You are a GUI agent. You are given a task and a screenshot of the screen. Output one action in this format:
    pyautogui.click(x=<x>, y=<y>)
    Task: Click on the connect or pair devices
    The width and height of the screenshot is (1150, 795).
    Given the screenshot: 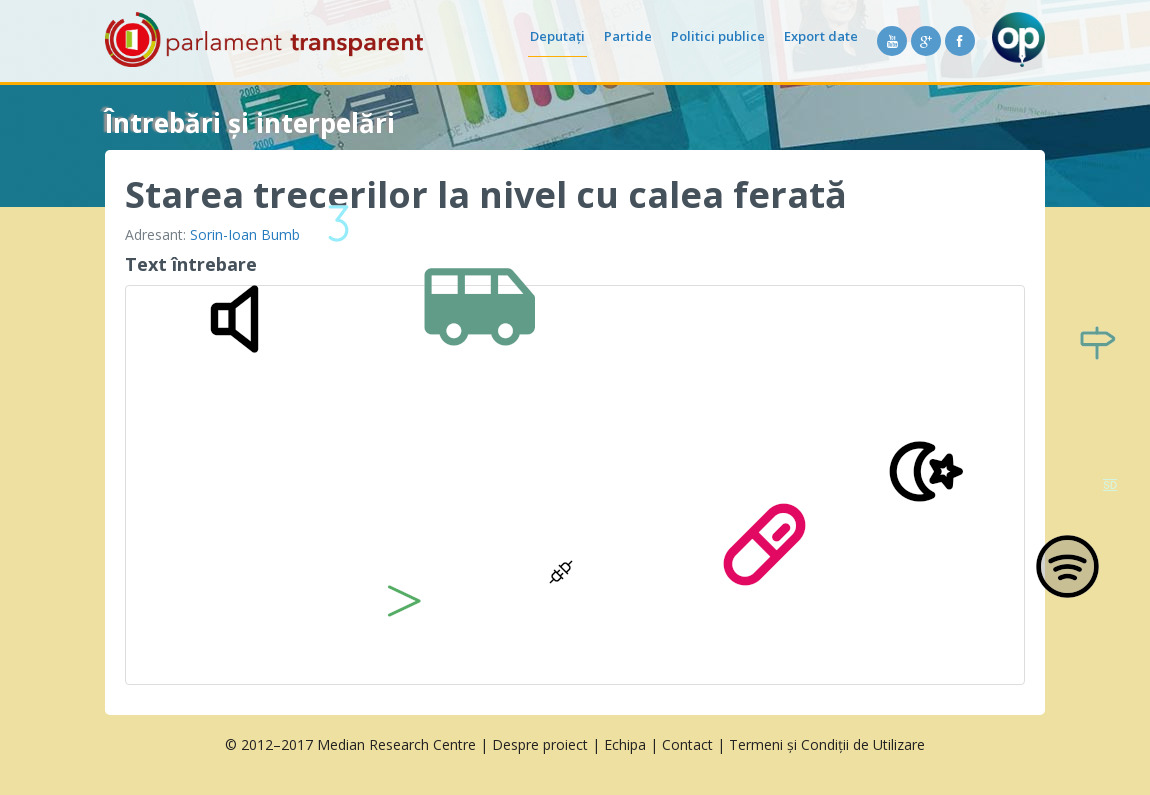 What is the action you would take?
    pyautogui.click(x=561, y=572)
    